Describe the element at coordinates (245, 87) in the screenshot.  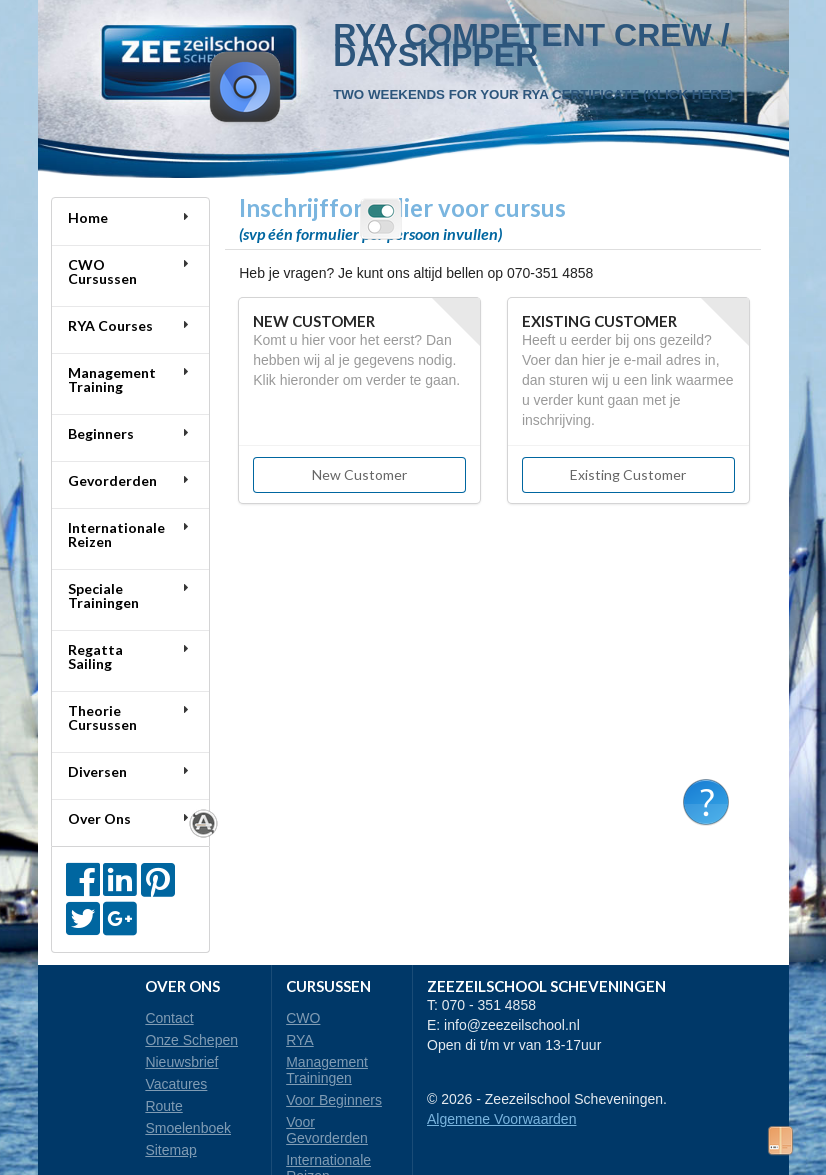
I see `launch thorium browser` at that location.